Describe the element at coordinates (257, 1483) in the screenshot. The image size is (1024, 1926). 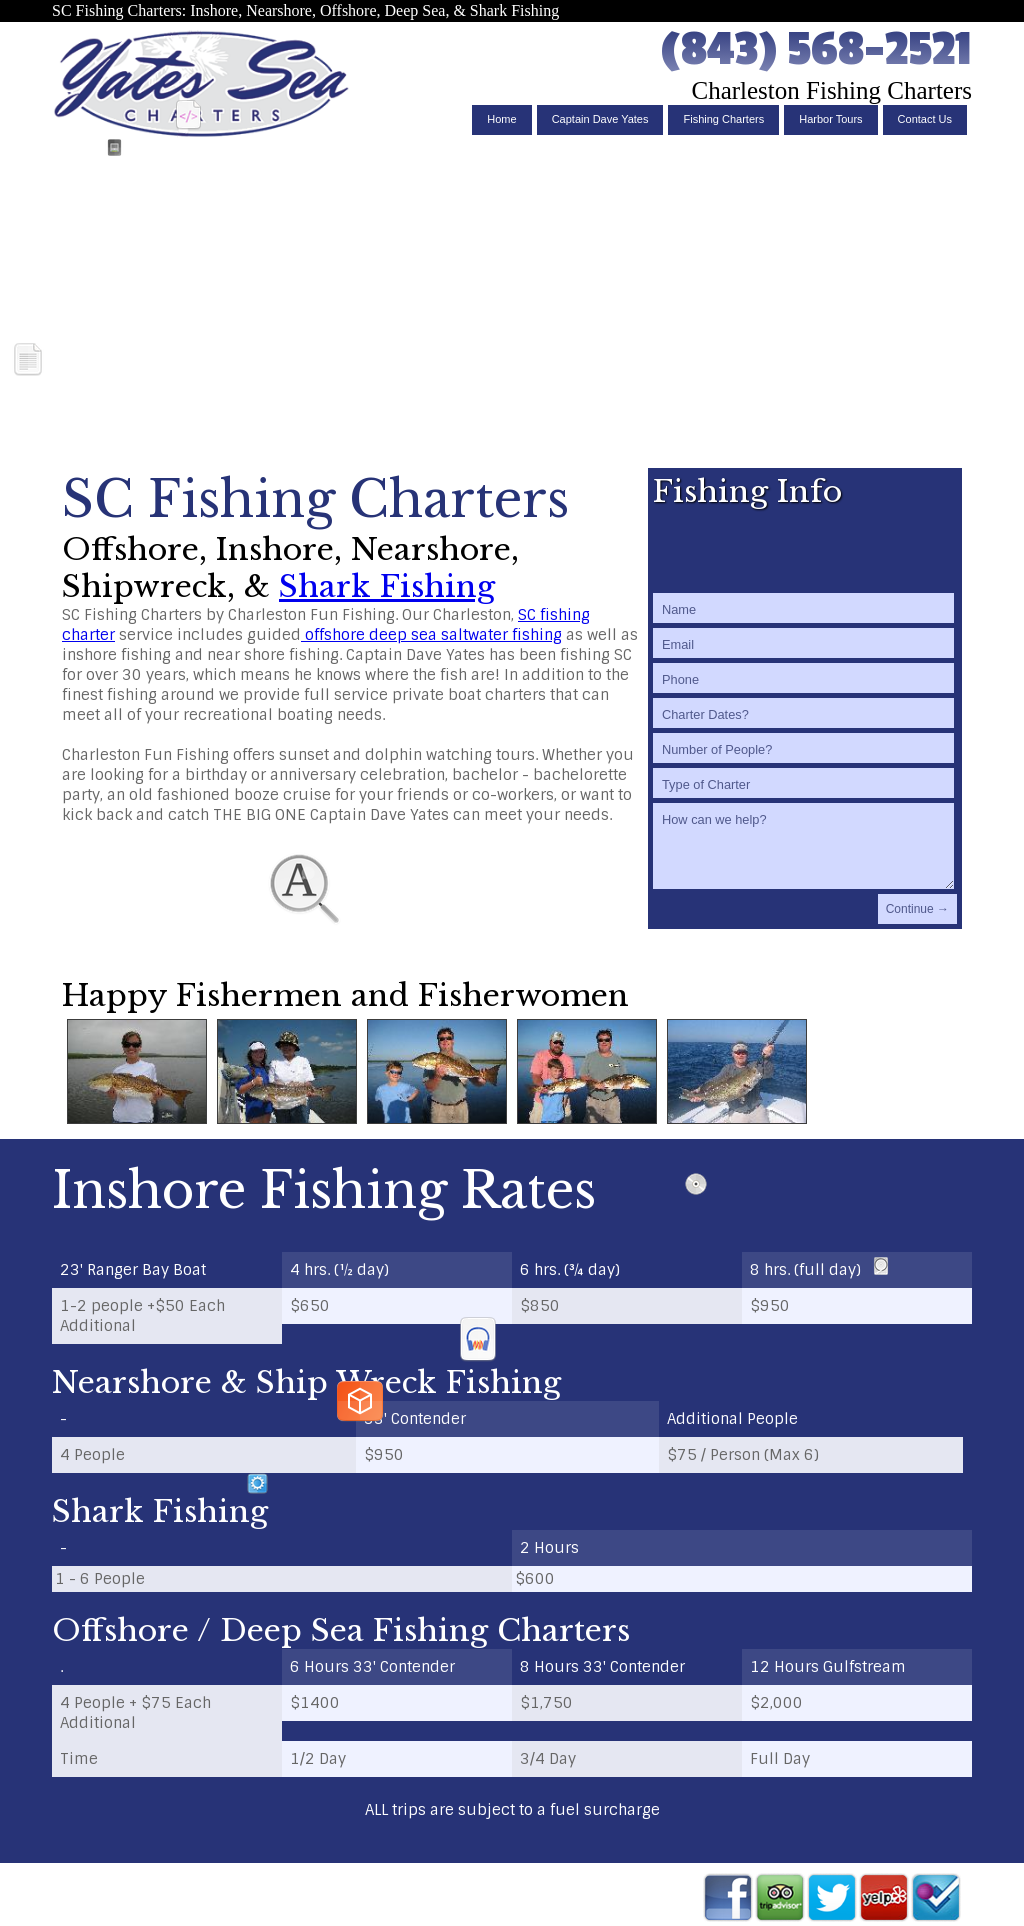
I see `open default applications settings` at that location.